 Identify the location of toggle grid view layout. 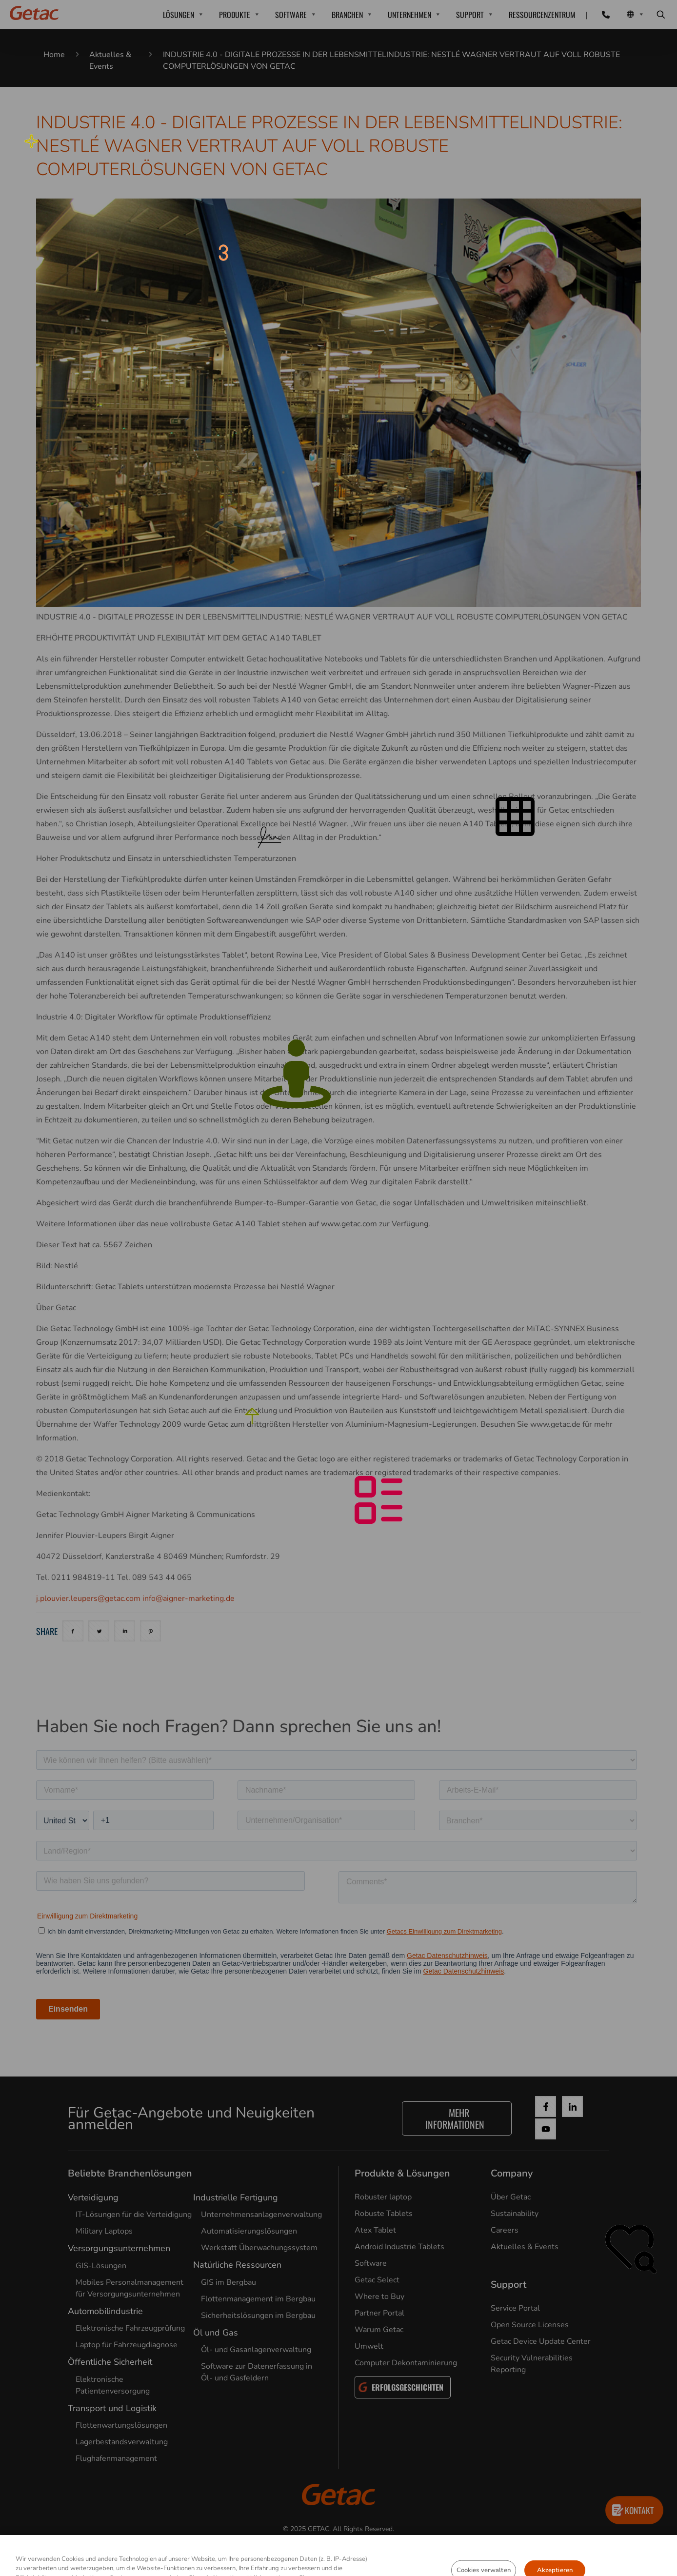
(515, 817).